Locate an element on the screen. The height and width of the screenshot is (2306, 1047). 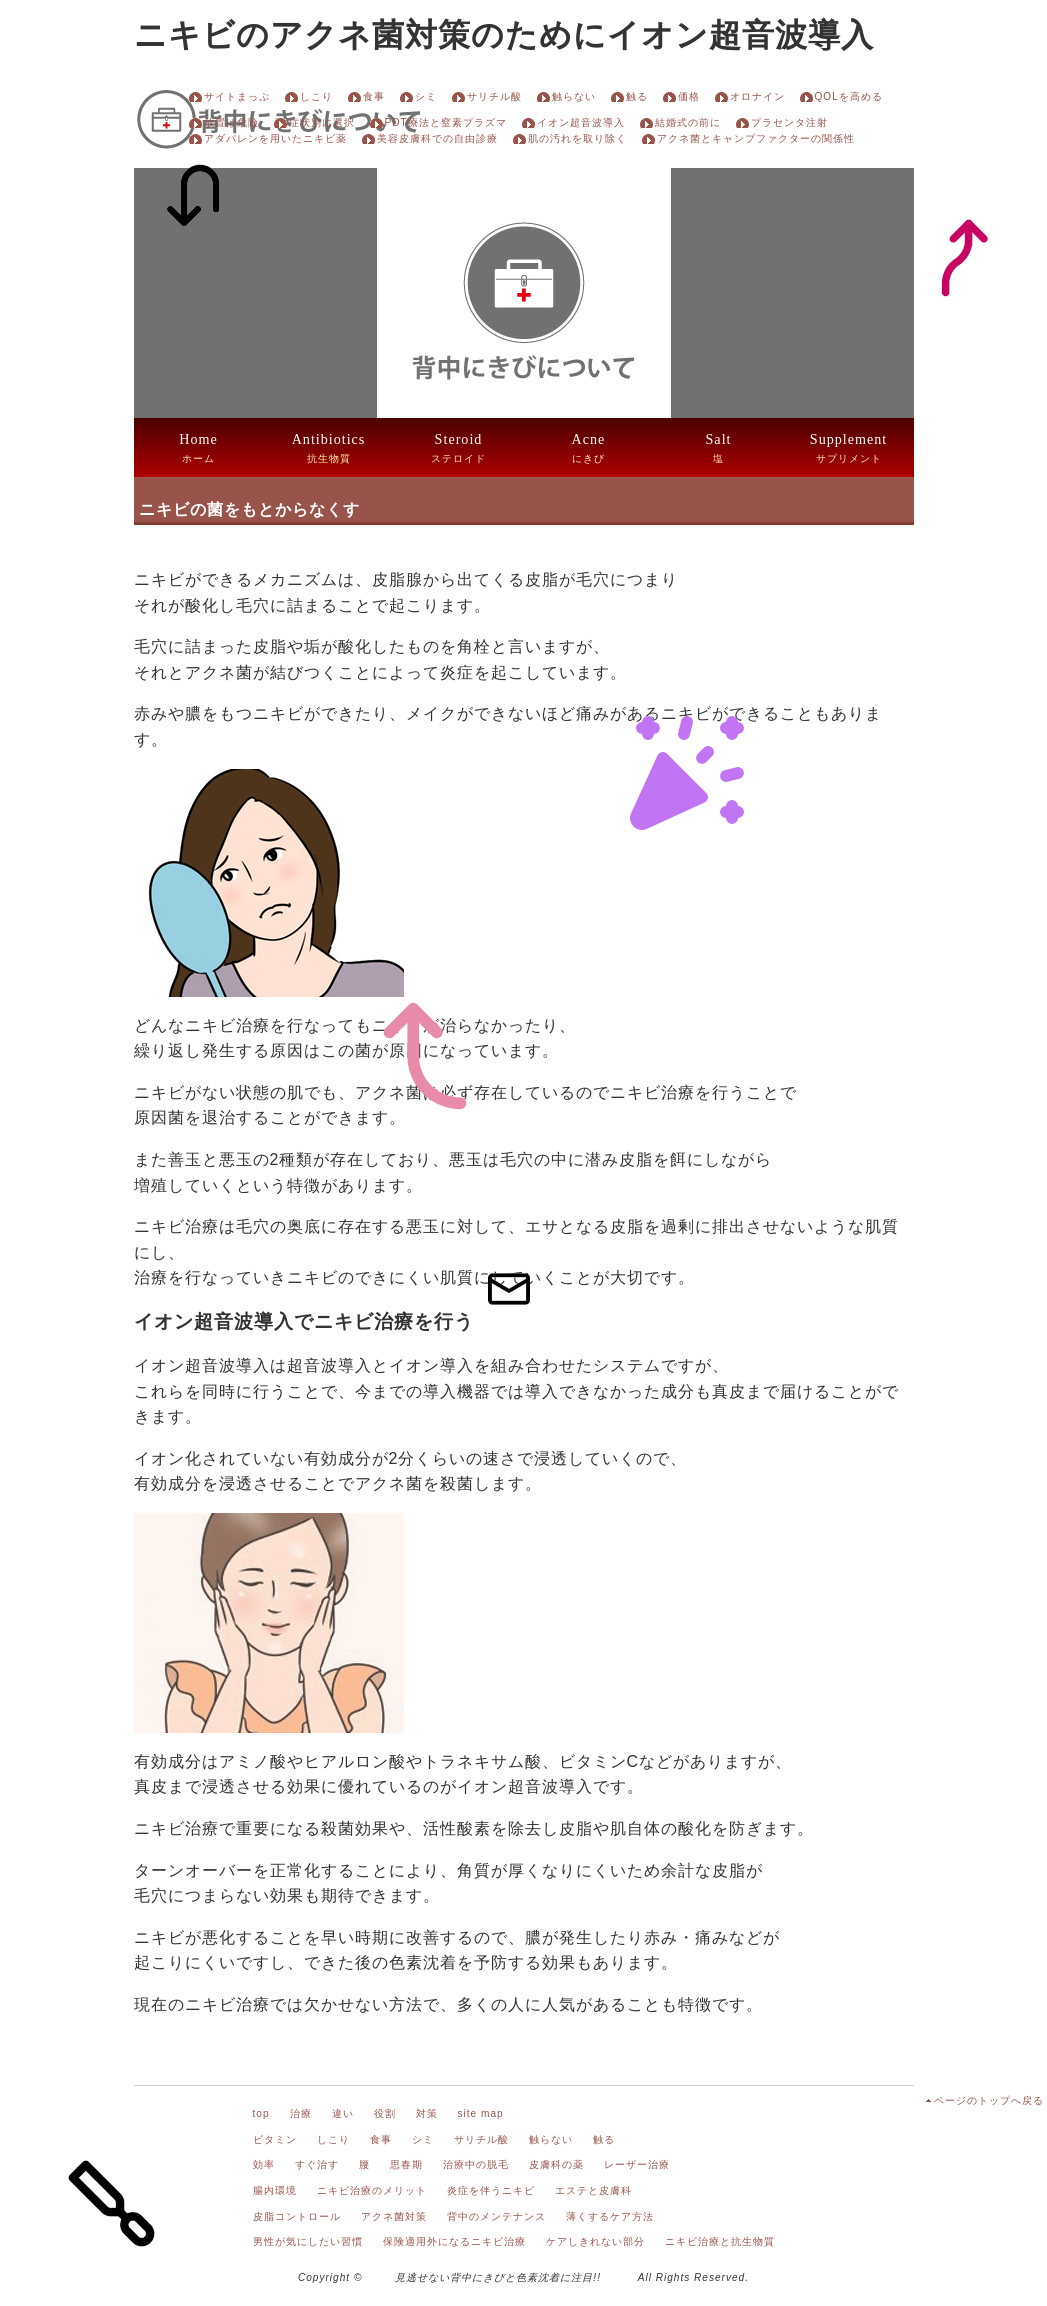
undo or reverse last action is located at coordinates (195, 195).